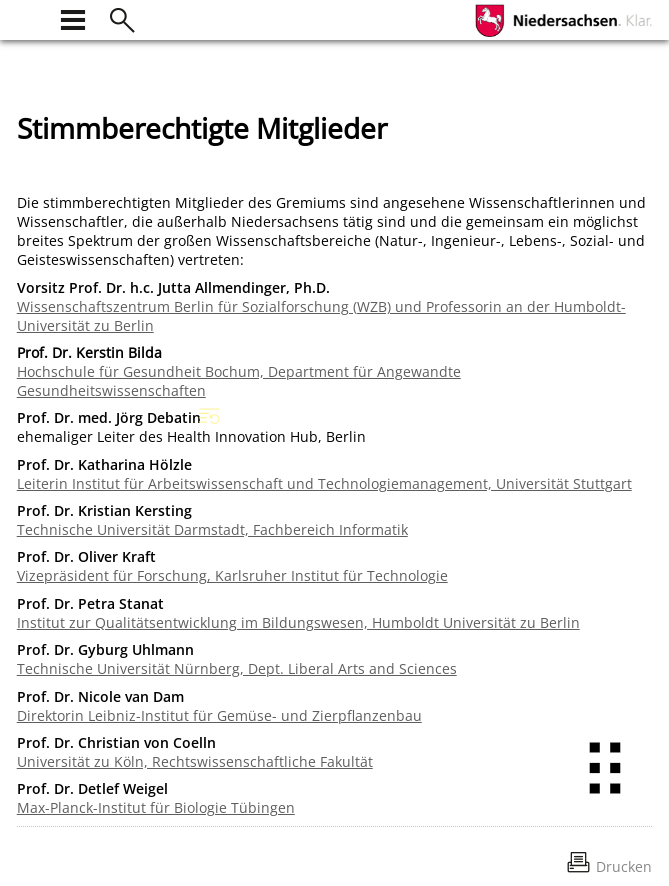 The width and height of the screenshot is (669, 886). I want to click on drag to reorder or rearrange items, so click(605, 768).